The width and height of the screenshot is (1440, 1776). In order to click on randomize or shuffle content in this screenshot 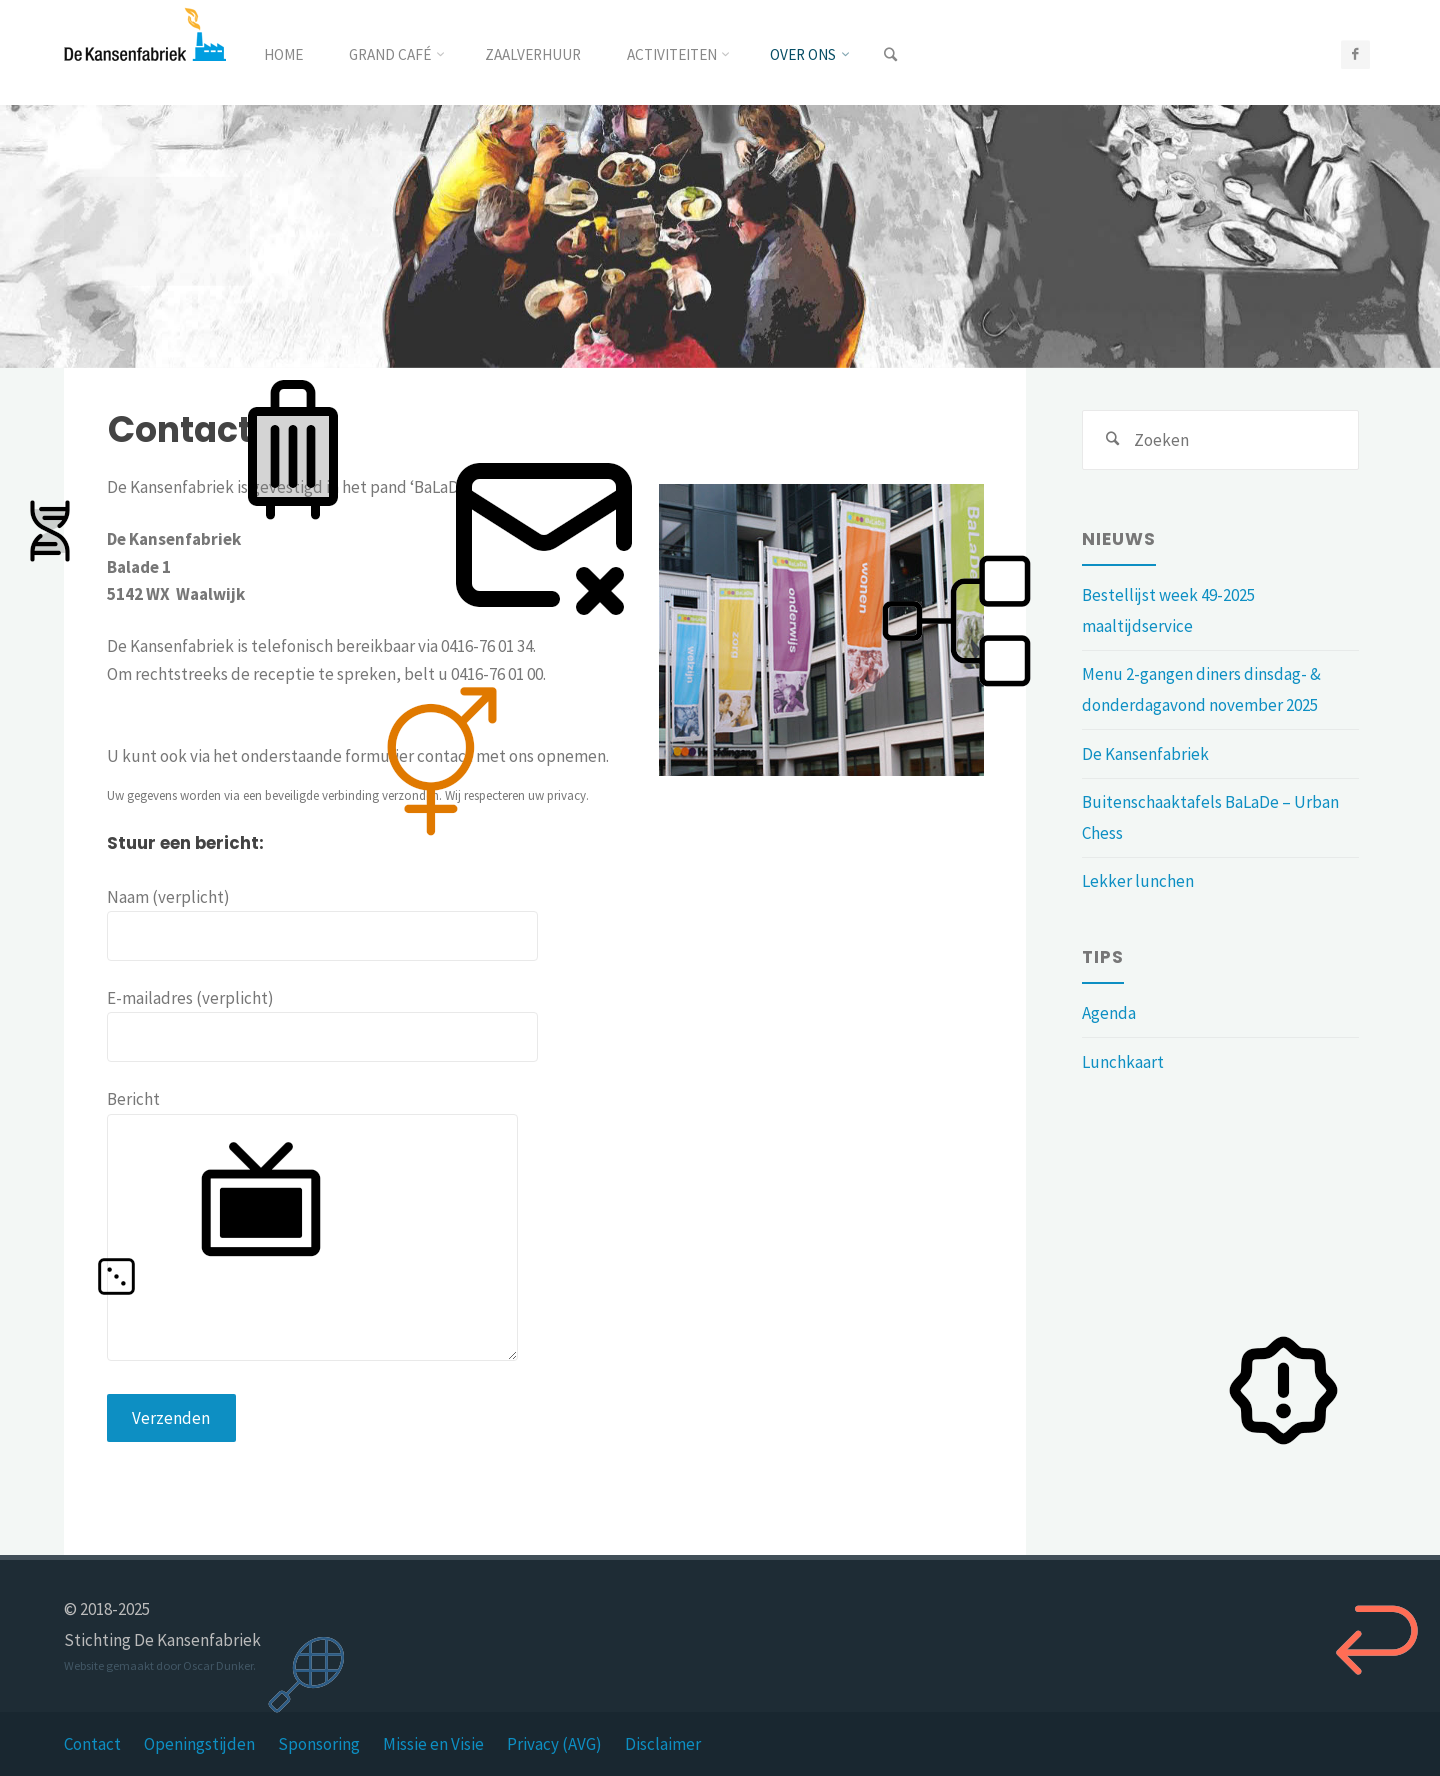, I will do `click(116, 1276)`.